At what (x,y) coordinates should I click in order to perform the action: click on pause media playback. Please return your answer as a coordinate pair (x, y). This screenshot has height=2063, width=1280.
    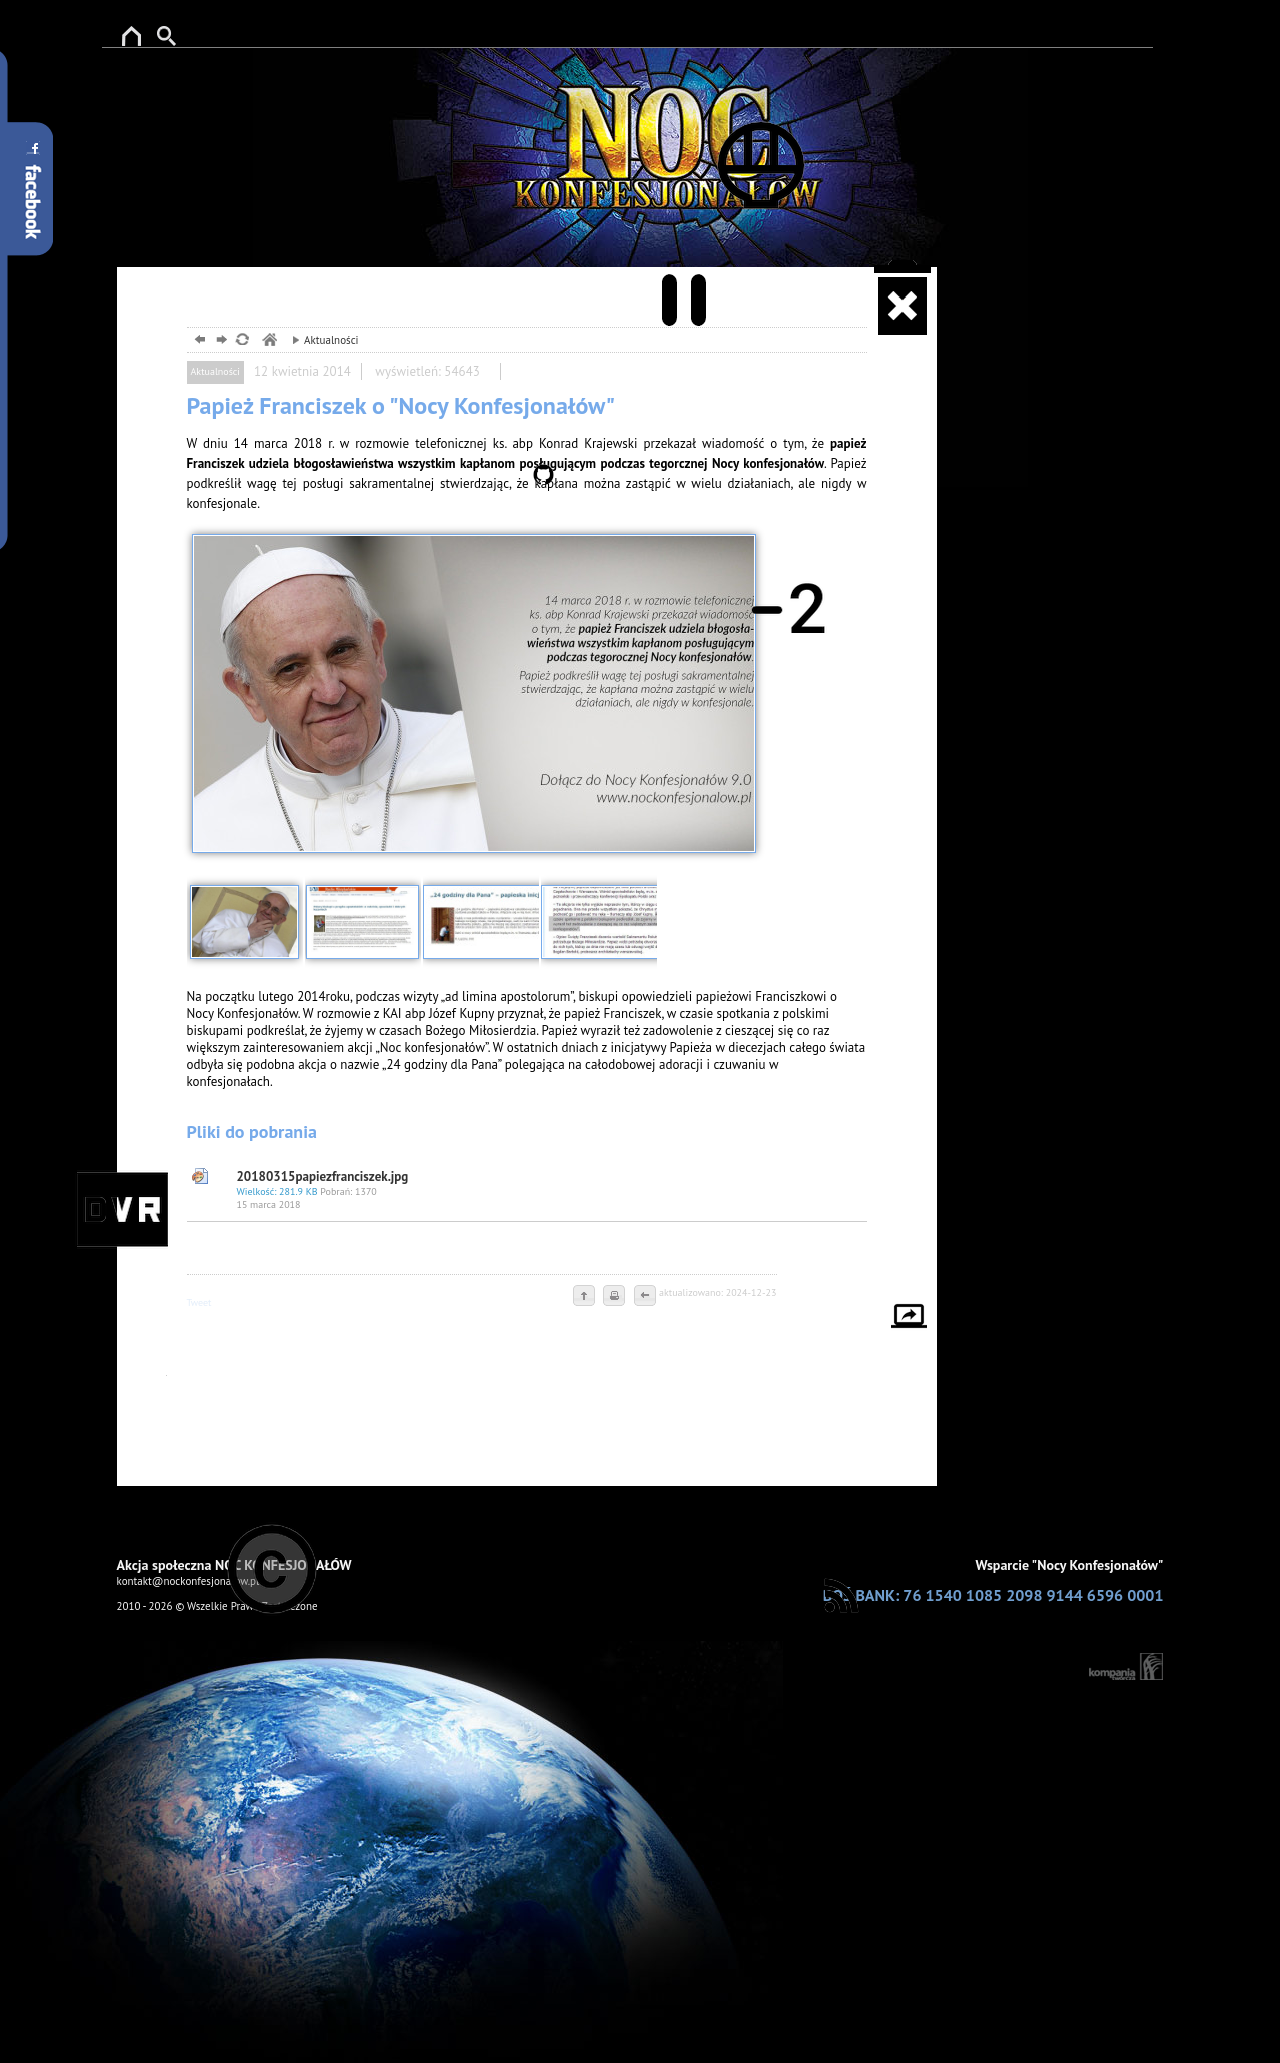
    Looking at the image, I should click on (684, 300).